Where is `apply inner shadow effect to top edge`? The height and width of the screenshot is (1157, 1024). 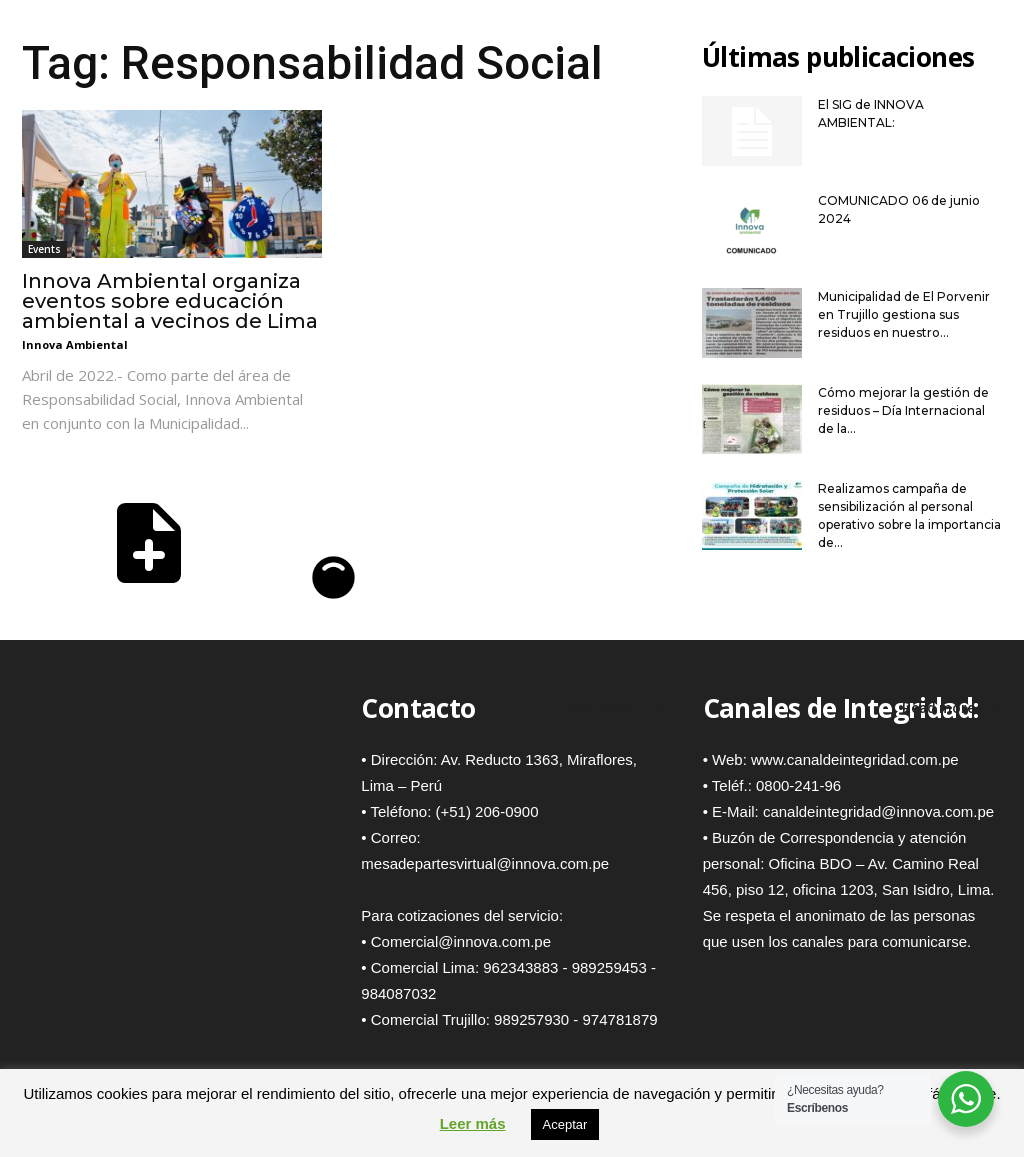
apply inner shadow effect to top edge is located at coordinates (333, 577).